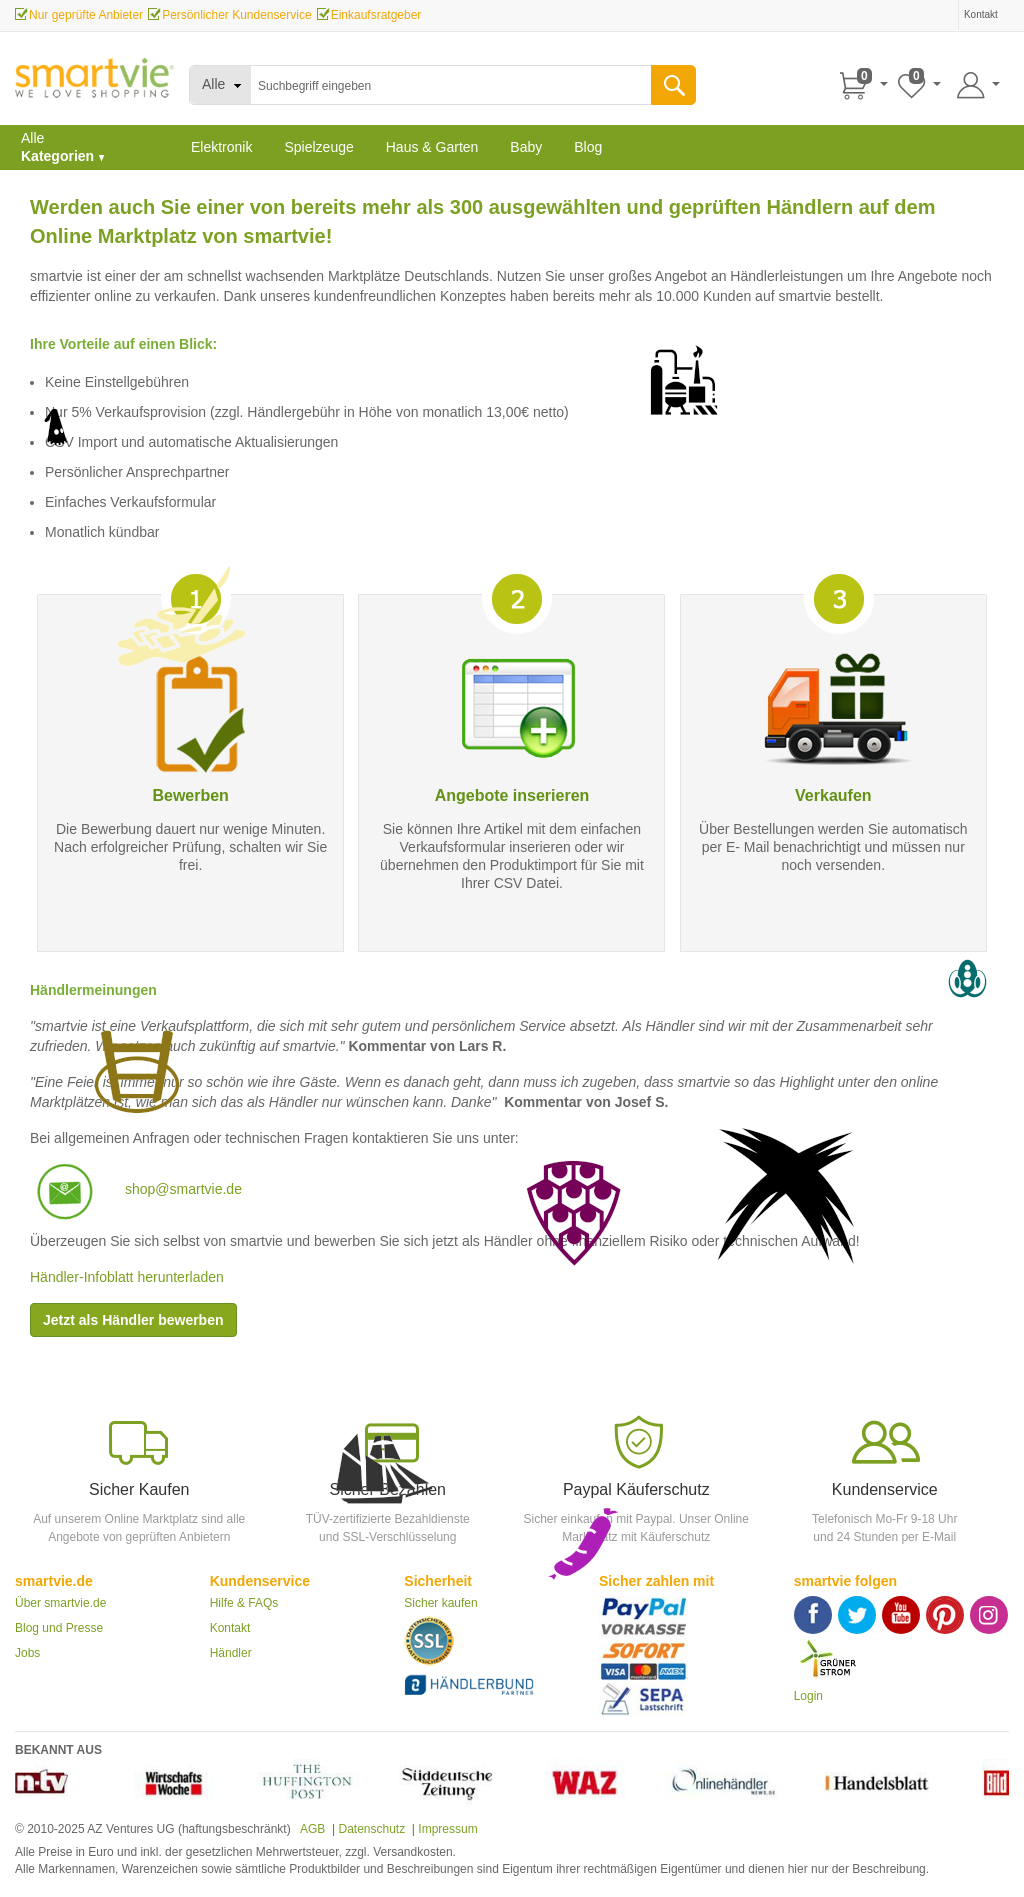 The height and width of the screenshot is (1897, 1024). What do you see at coordinates (180, 622) in the screenshot?
I see `browse charcuterie or appetizer menu options` at bounding box center [180, 622].